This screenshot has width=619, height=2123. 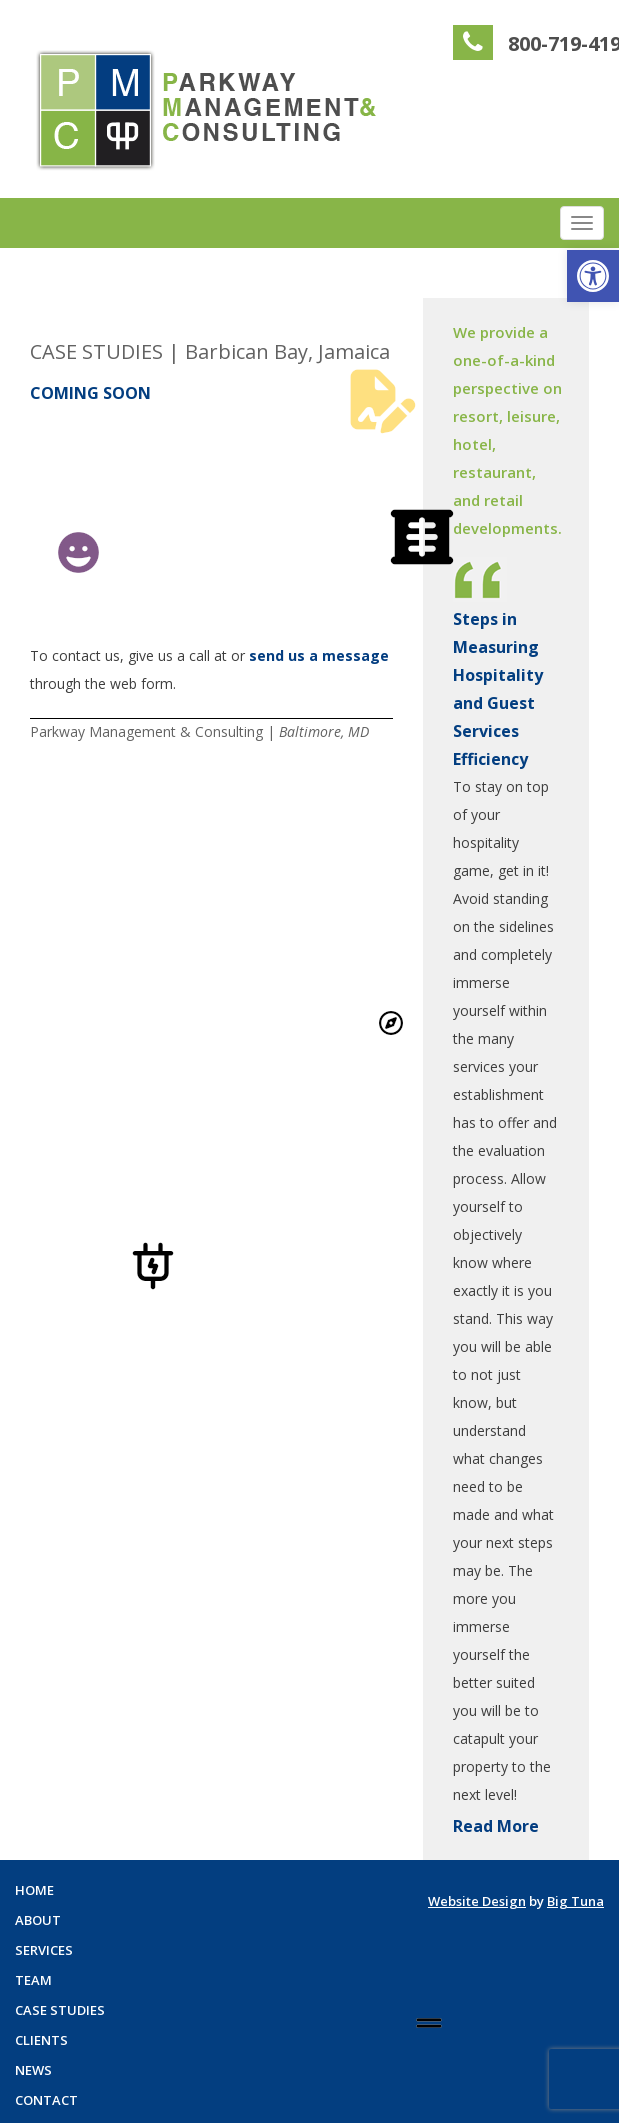 What do you see at coordinates (78, 552) in the screenshot?
I see `react with a happy emoji` at bounding box center [78, 552].